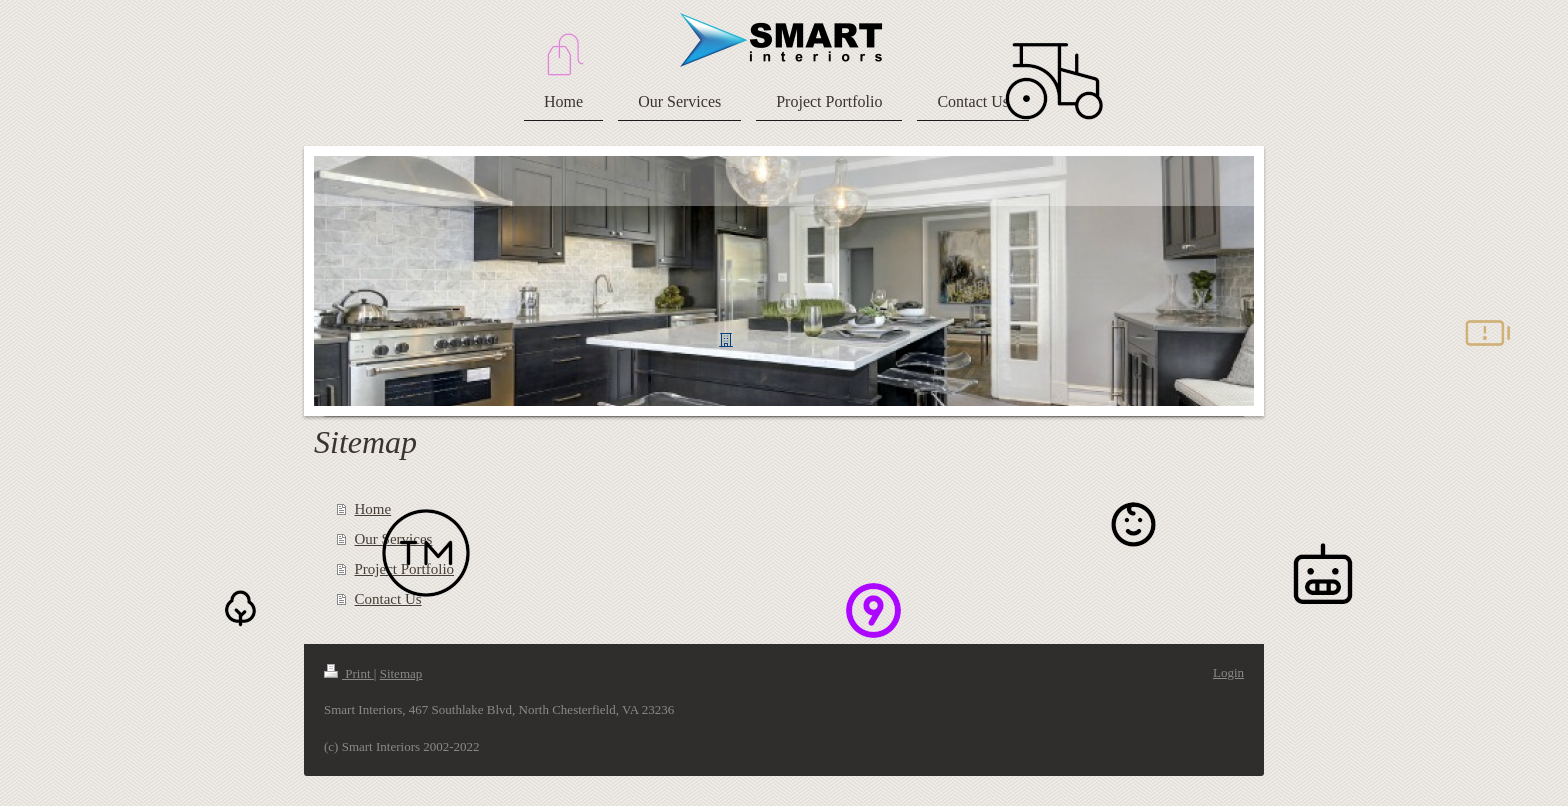 The image size is (1568, 806). I want to click on indicates child-friendly or kids mode, so click(1133, 524).